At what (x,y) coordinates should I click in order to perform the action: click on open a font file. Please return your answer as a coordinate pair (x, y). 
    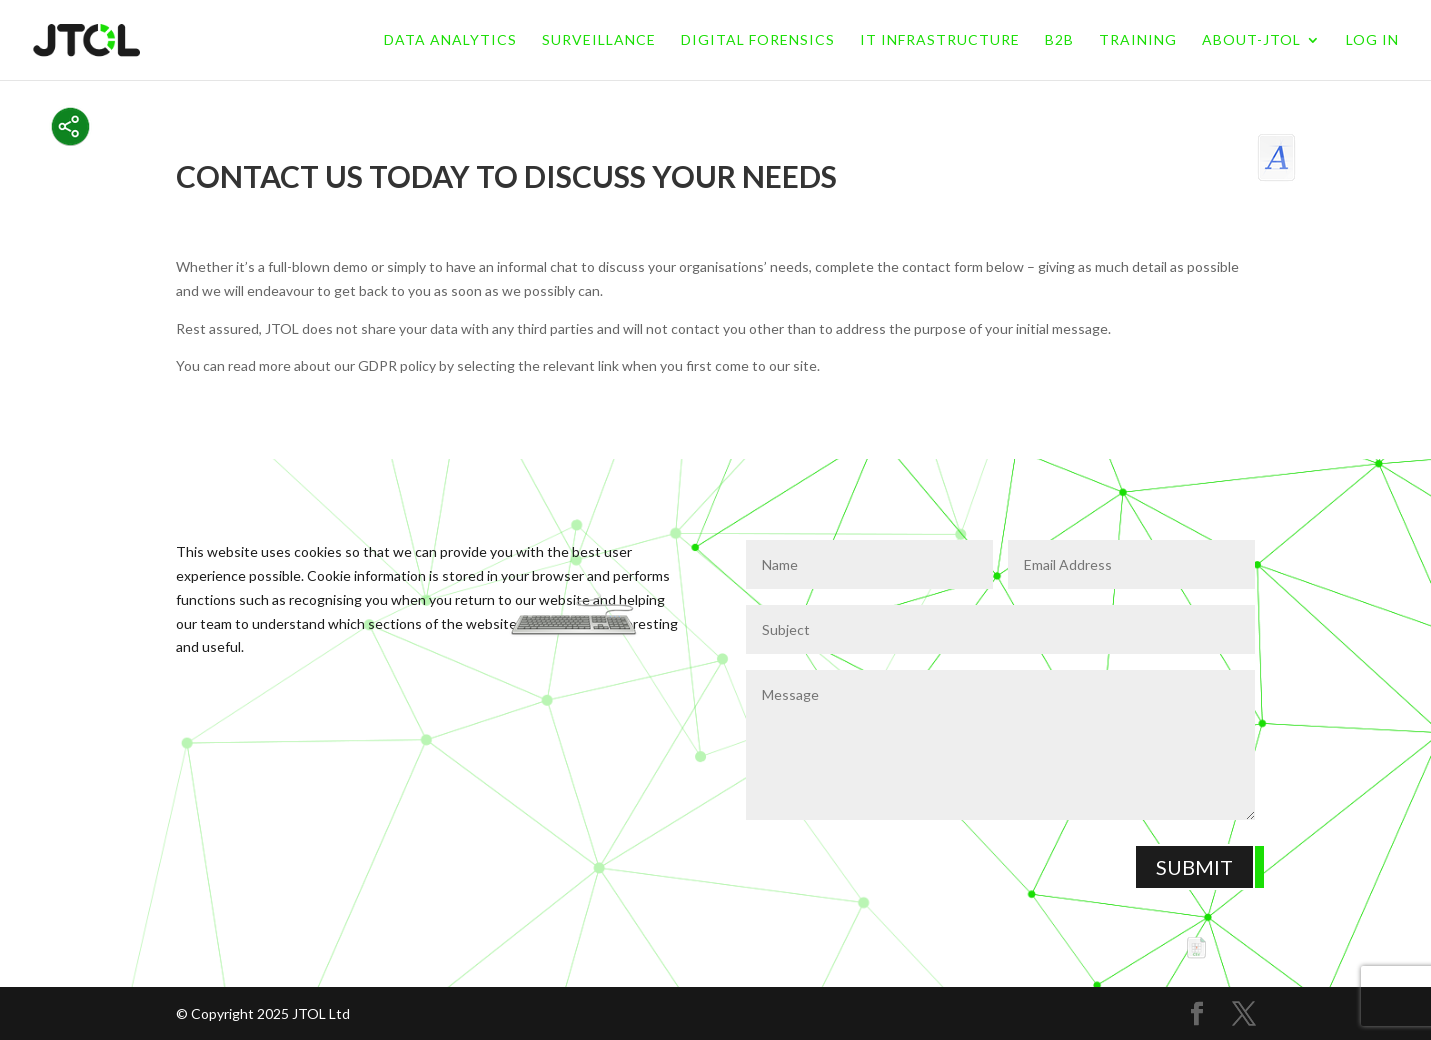
    Looking at the image, I should click on (1276, 157).